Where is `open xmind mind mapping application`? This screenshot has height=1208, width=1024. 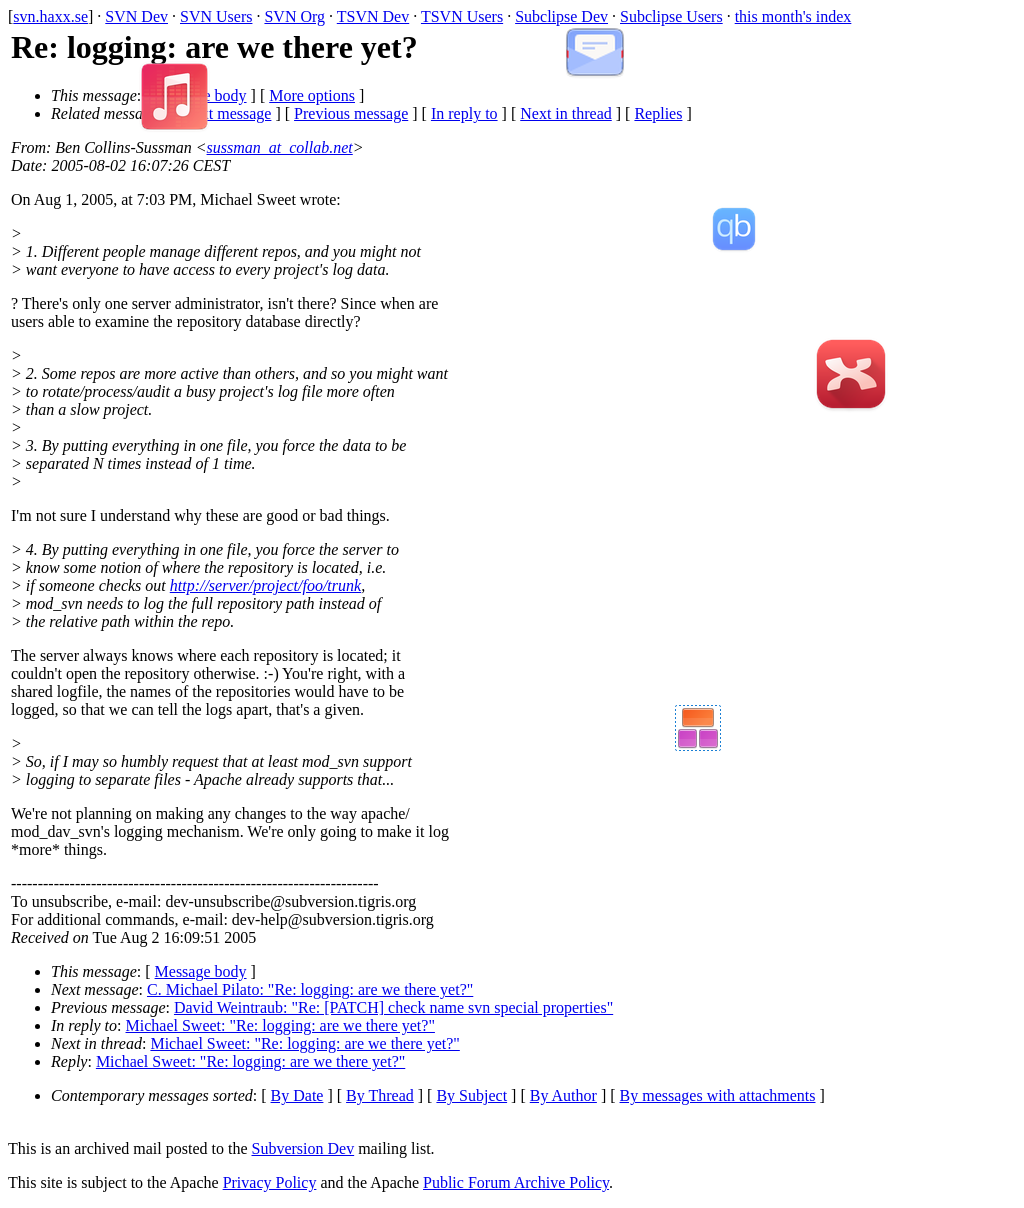 open xmind mind mapping application is located at coordinates (851, 374).